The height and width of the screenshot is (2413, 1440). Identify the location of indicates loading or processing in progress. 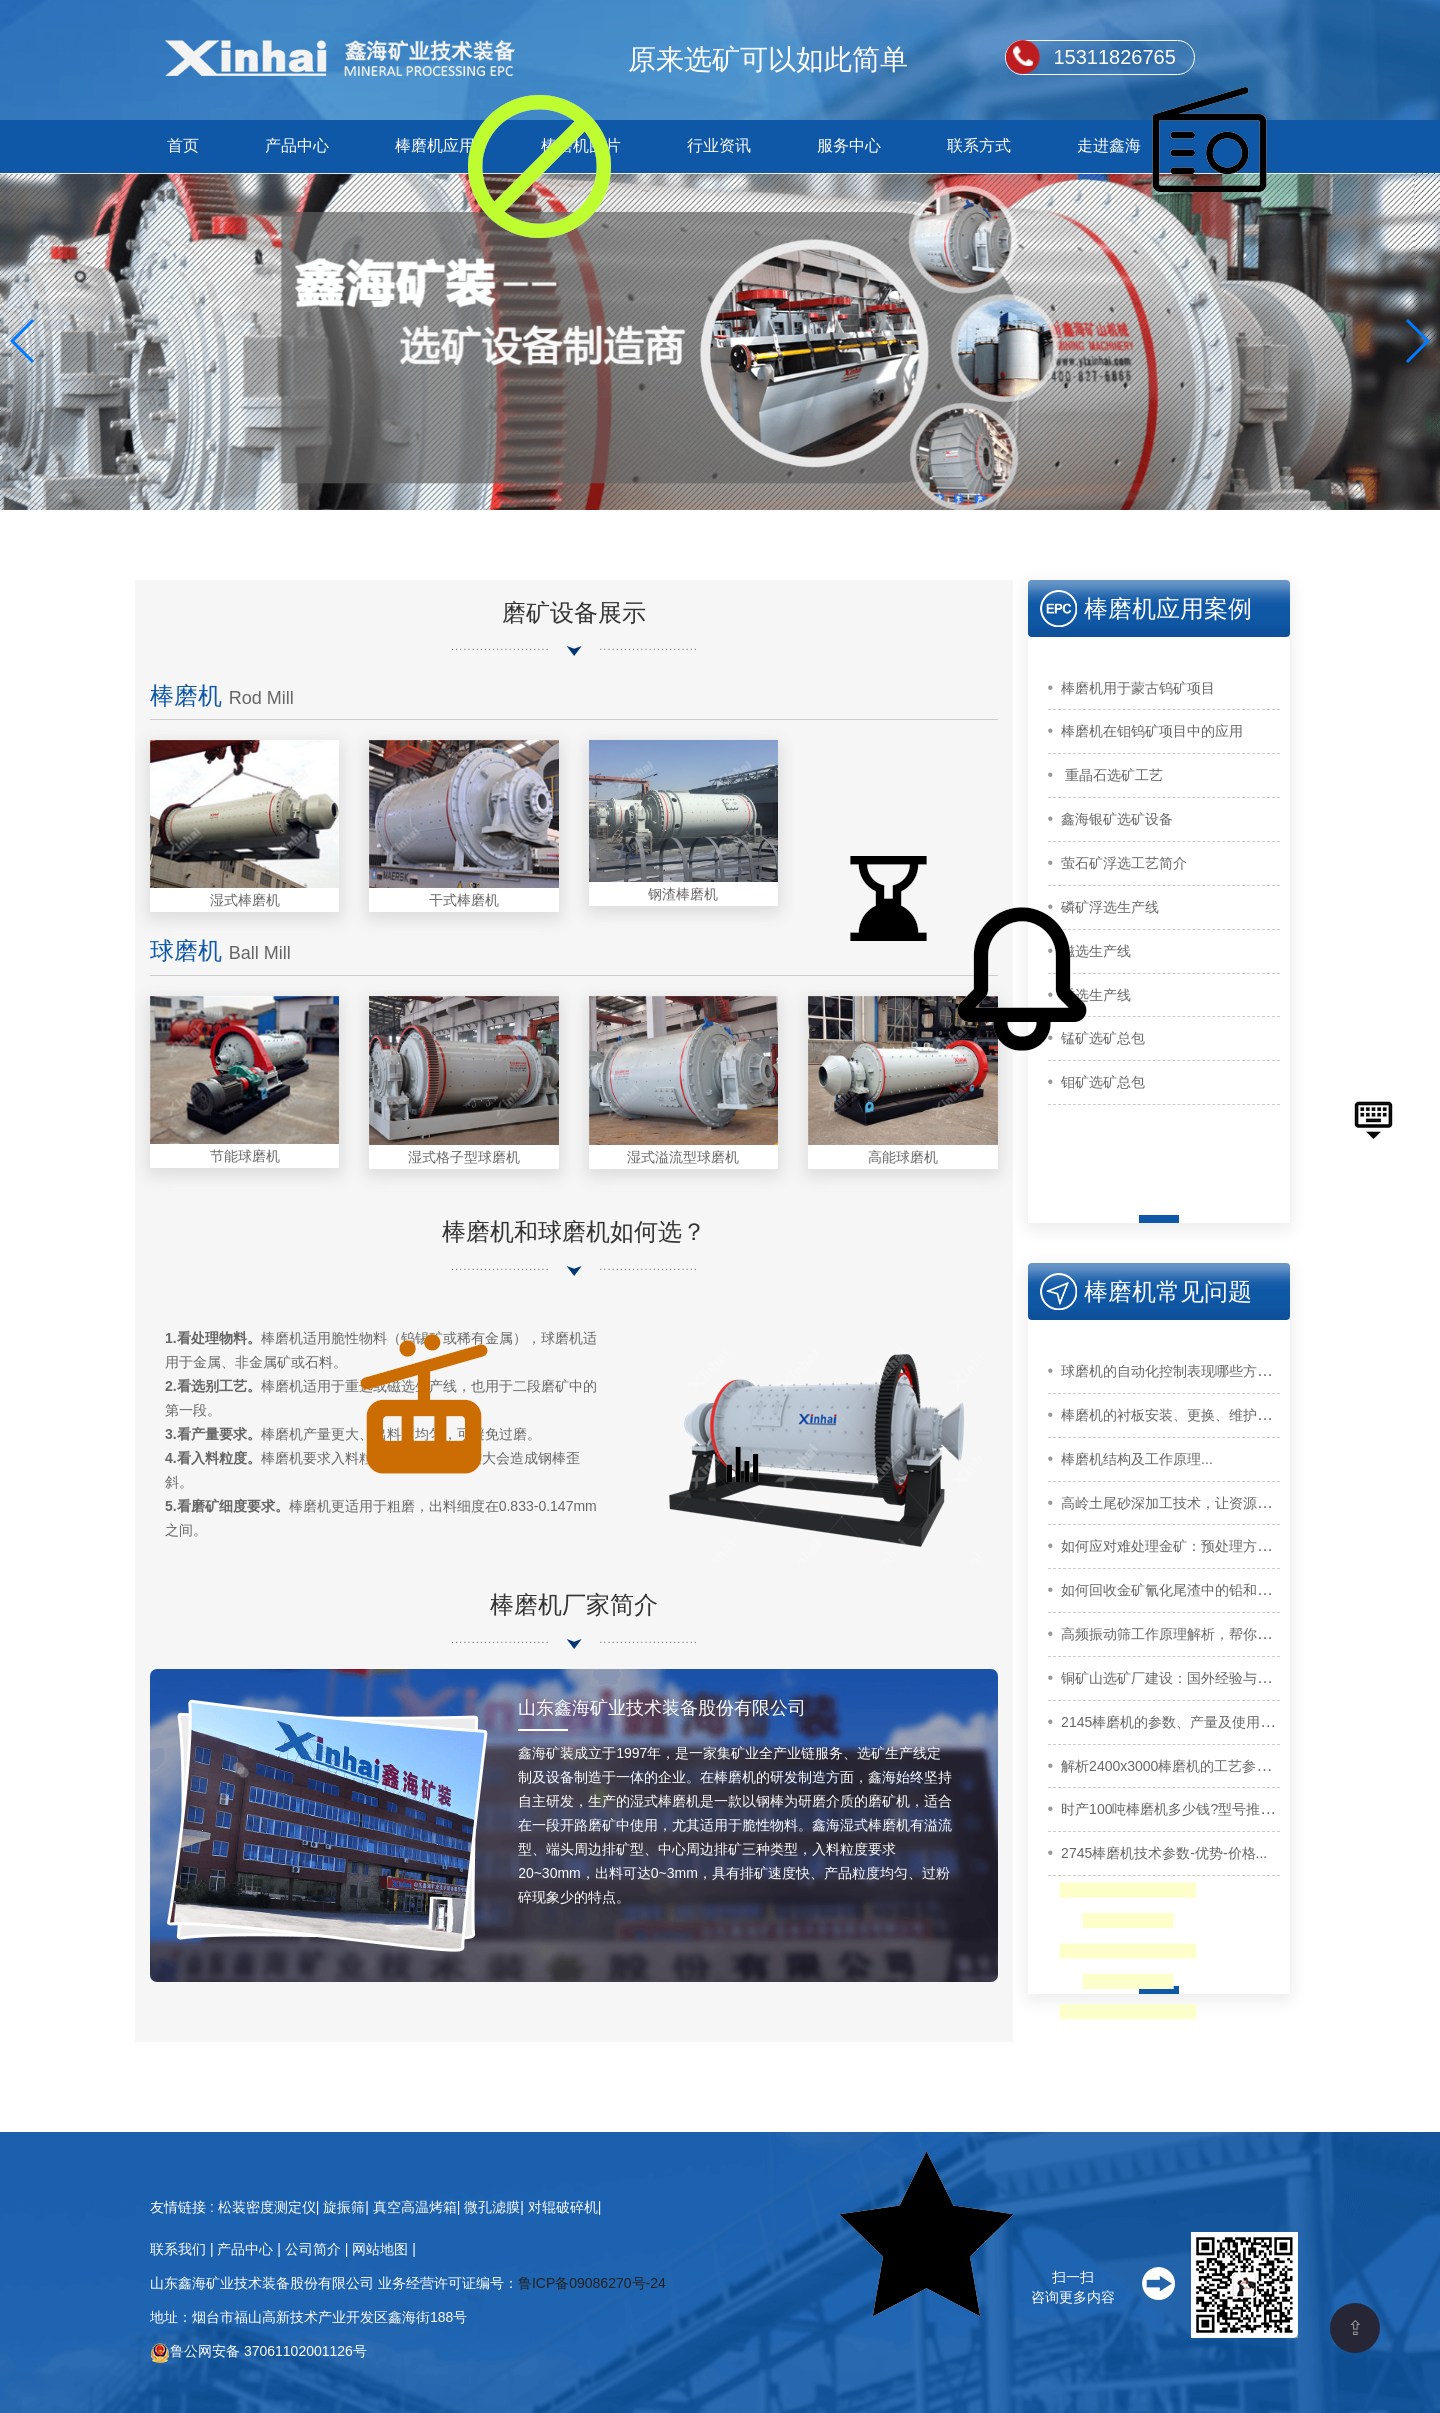
(888, 898).